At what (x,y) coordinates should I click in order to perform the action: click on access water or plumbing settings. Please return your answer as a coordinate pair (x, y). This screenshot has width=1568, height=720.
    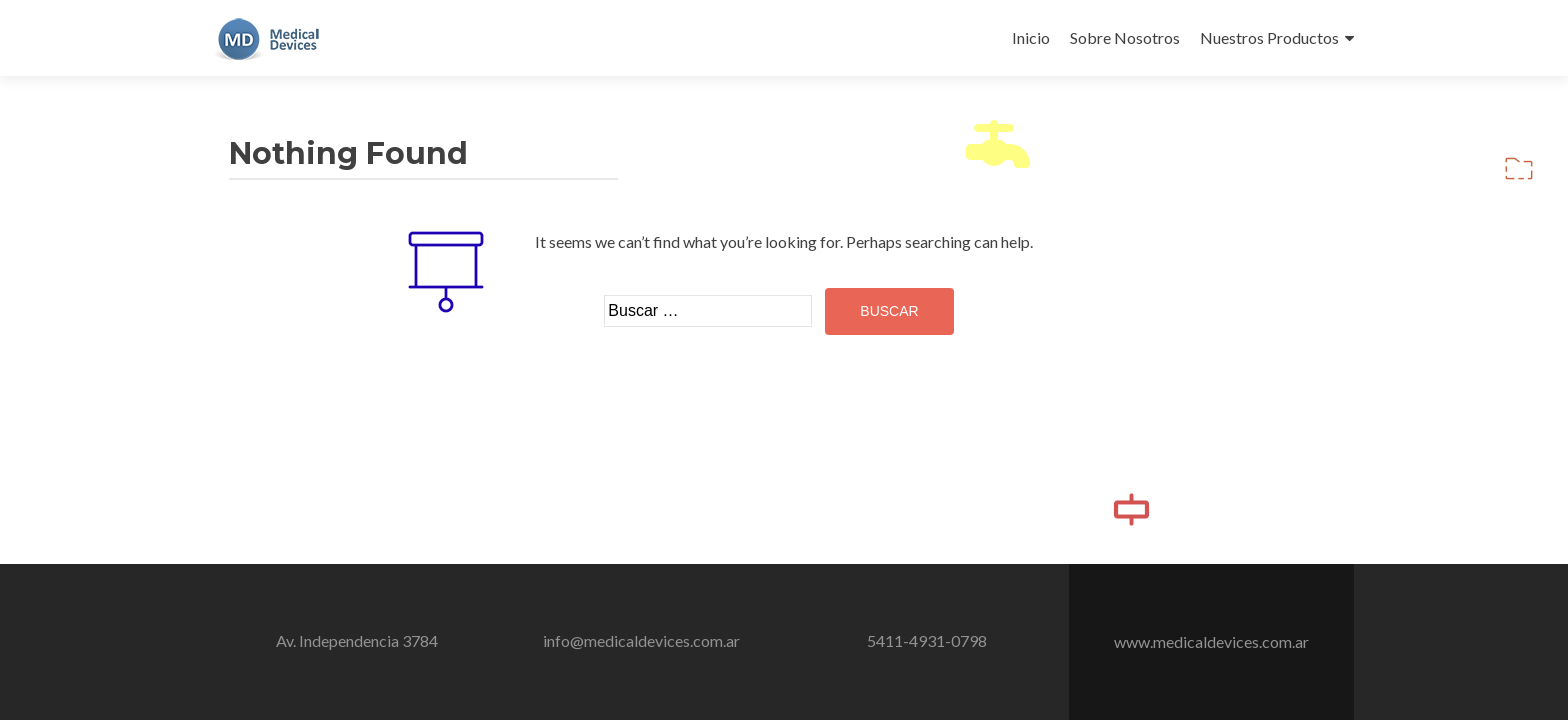
    Looking at the image, I should click on (998, 148).